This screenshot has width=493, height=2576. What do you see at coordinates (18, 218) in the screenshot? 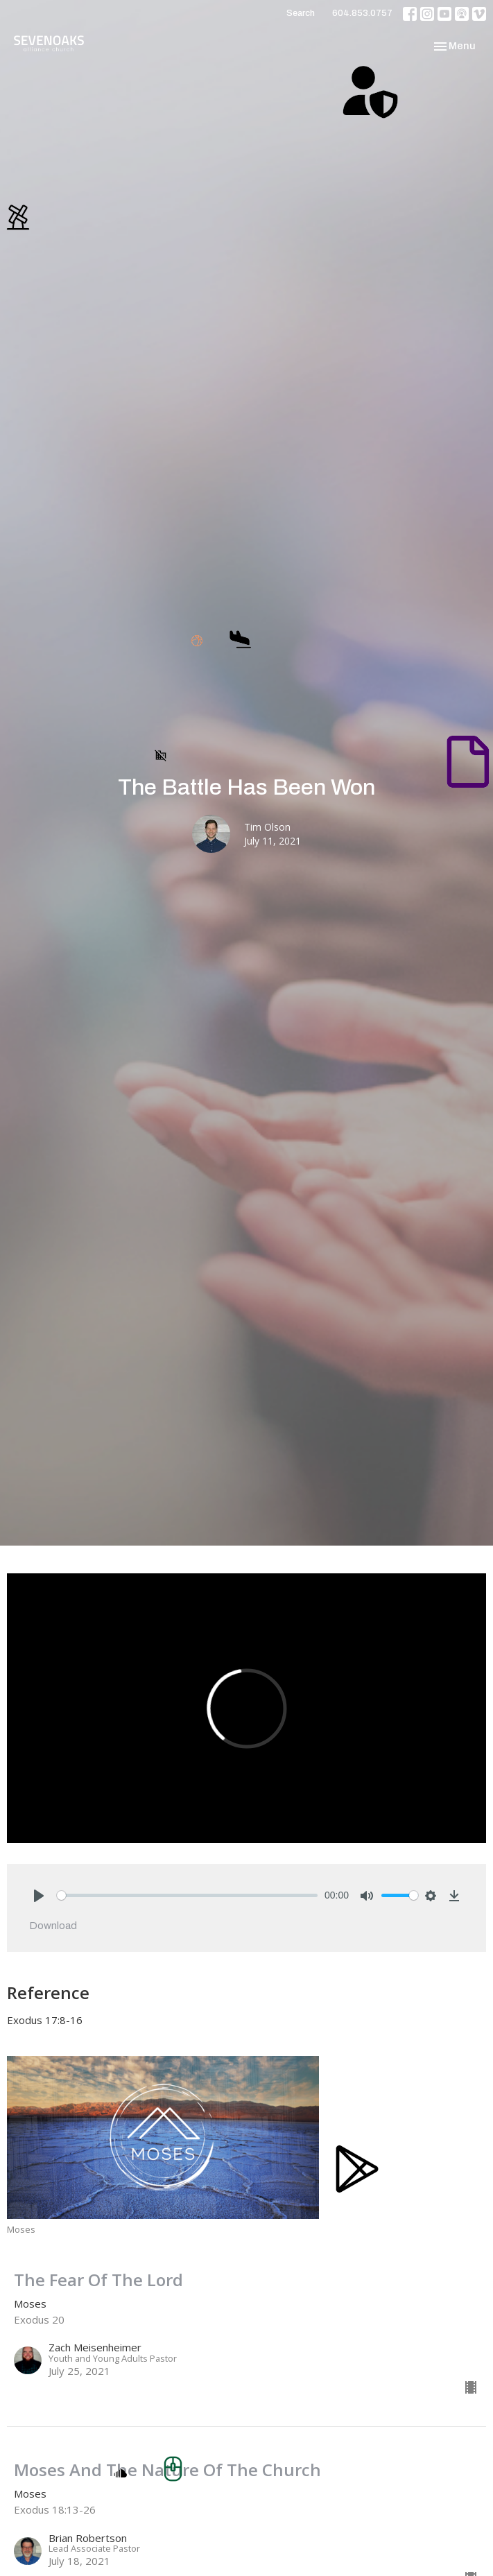
I see `indicates wind or renewable energy settings` at bounding box center [18, 218].